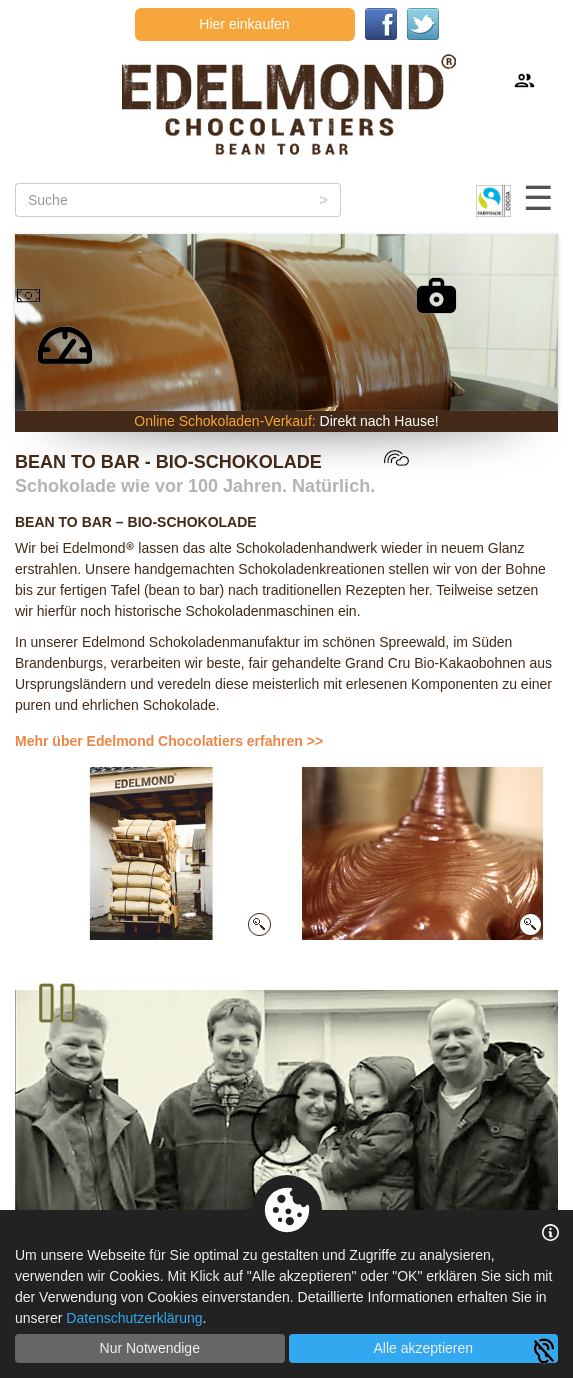 This screenshot has height=1378, width=573. Describe the element at coordinates (28, 295) in the screenshot. I see `view your account balance` at that location.